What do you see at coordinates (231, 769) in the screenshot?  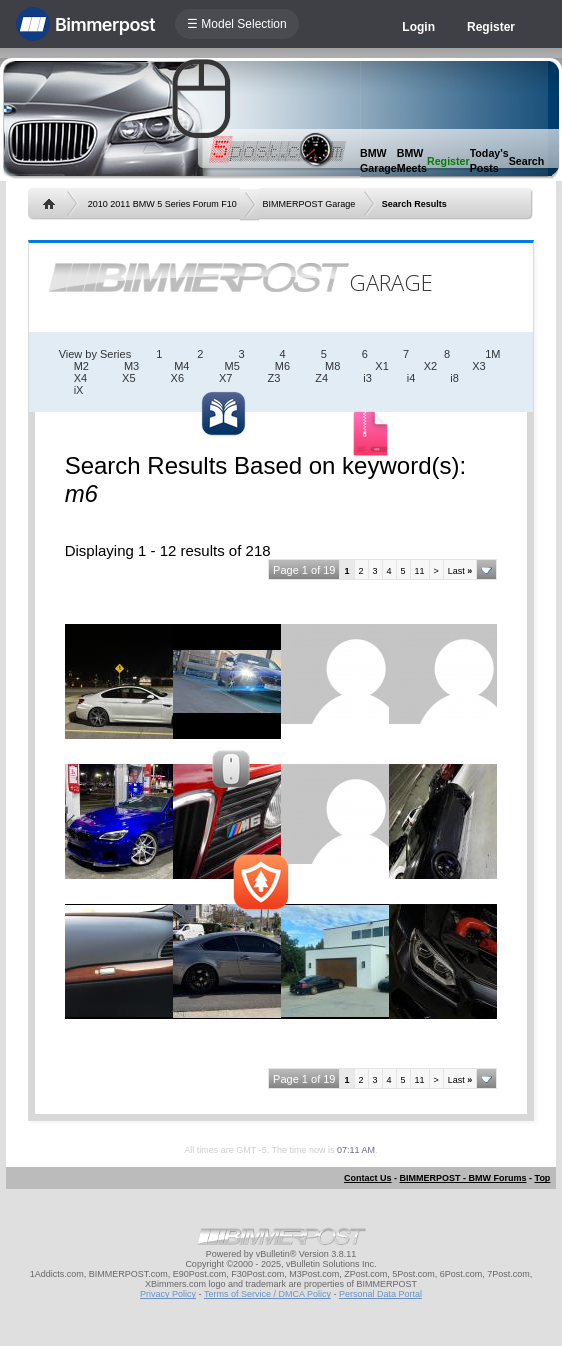 I see `open mouse and trackpad settings` at bounding box center [231, 769].